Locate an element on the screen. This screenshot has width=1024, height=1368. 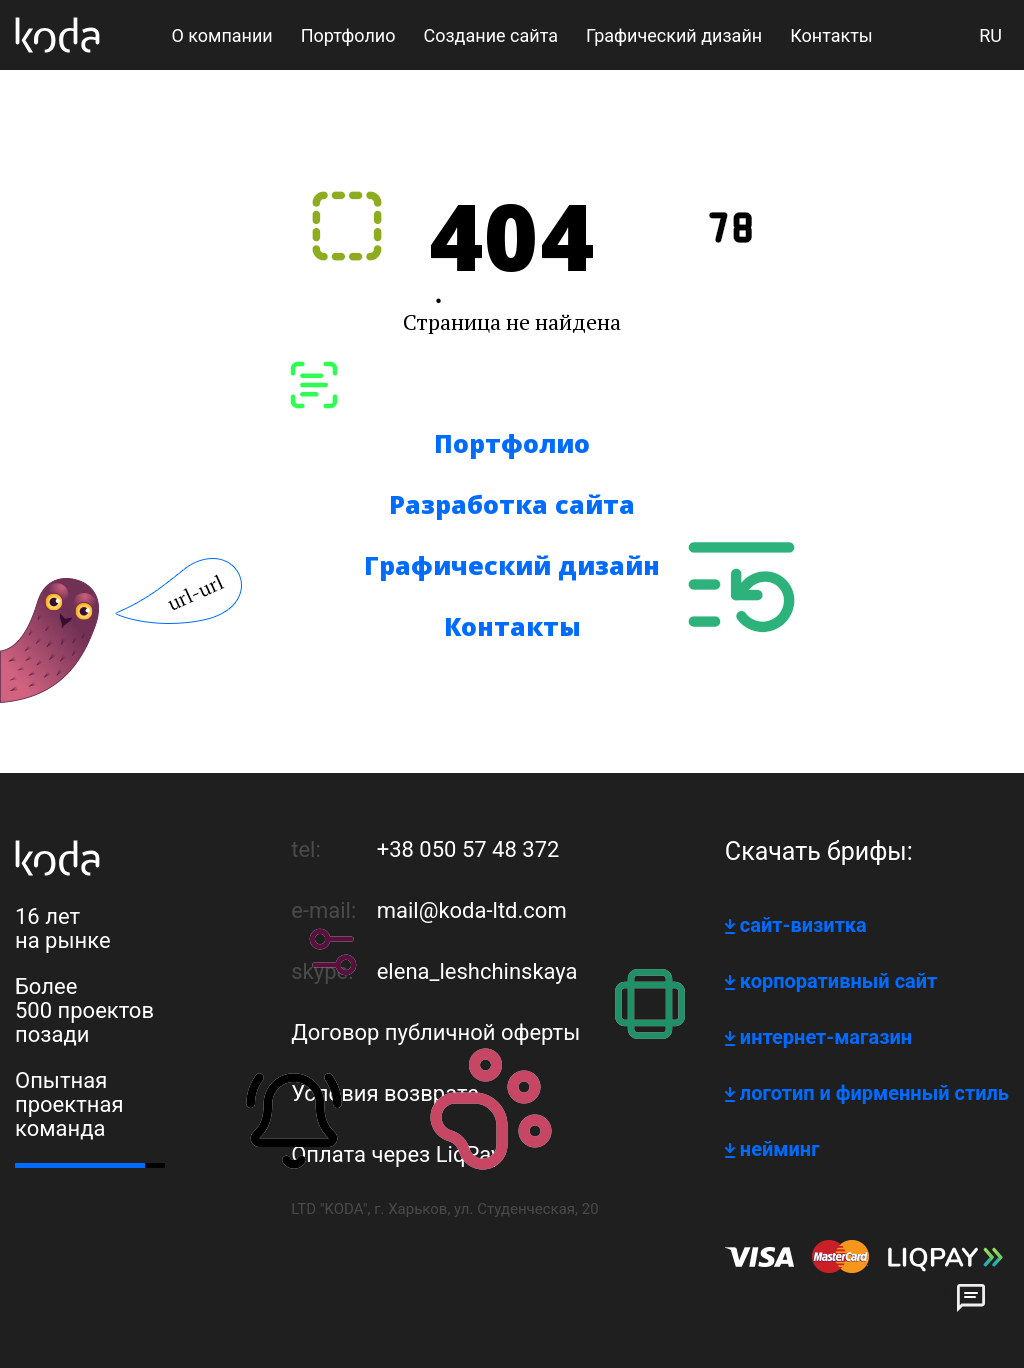
access pet-related features or settings is located at coordinates (491, 1109).